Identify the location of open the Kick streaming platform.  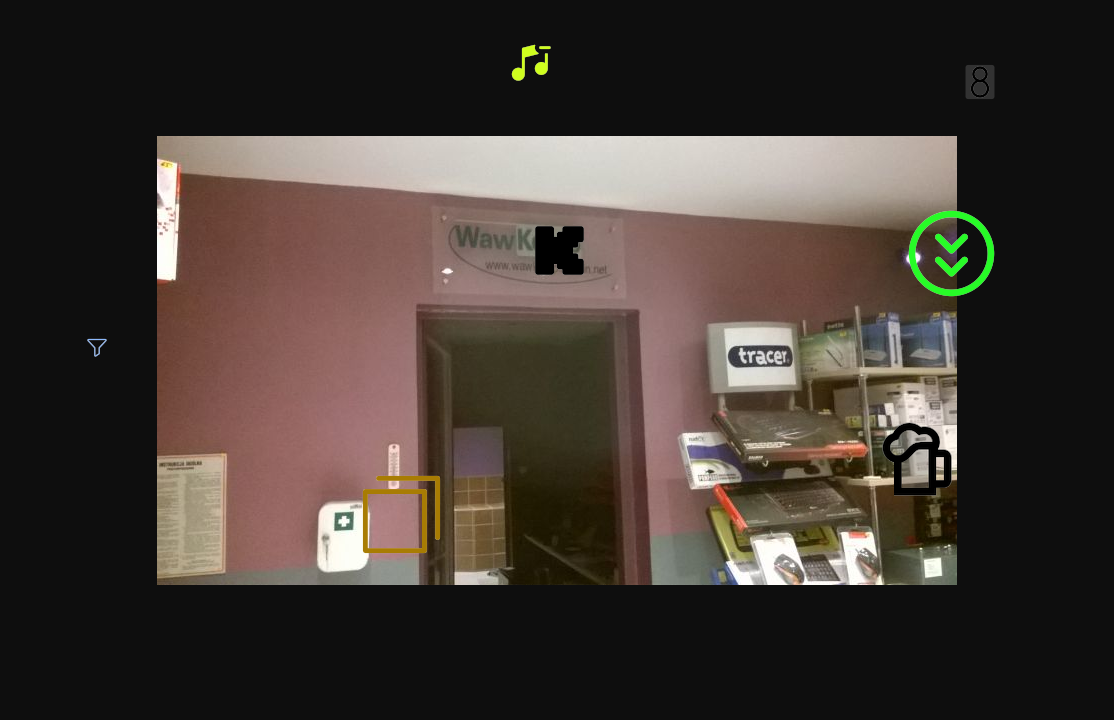
(559, 250).